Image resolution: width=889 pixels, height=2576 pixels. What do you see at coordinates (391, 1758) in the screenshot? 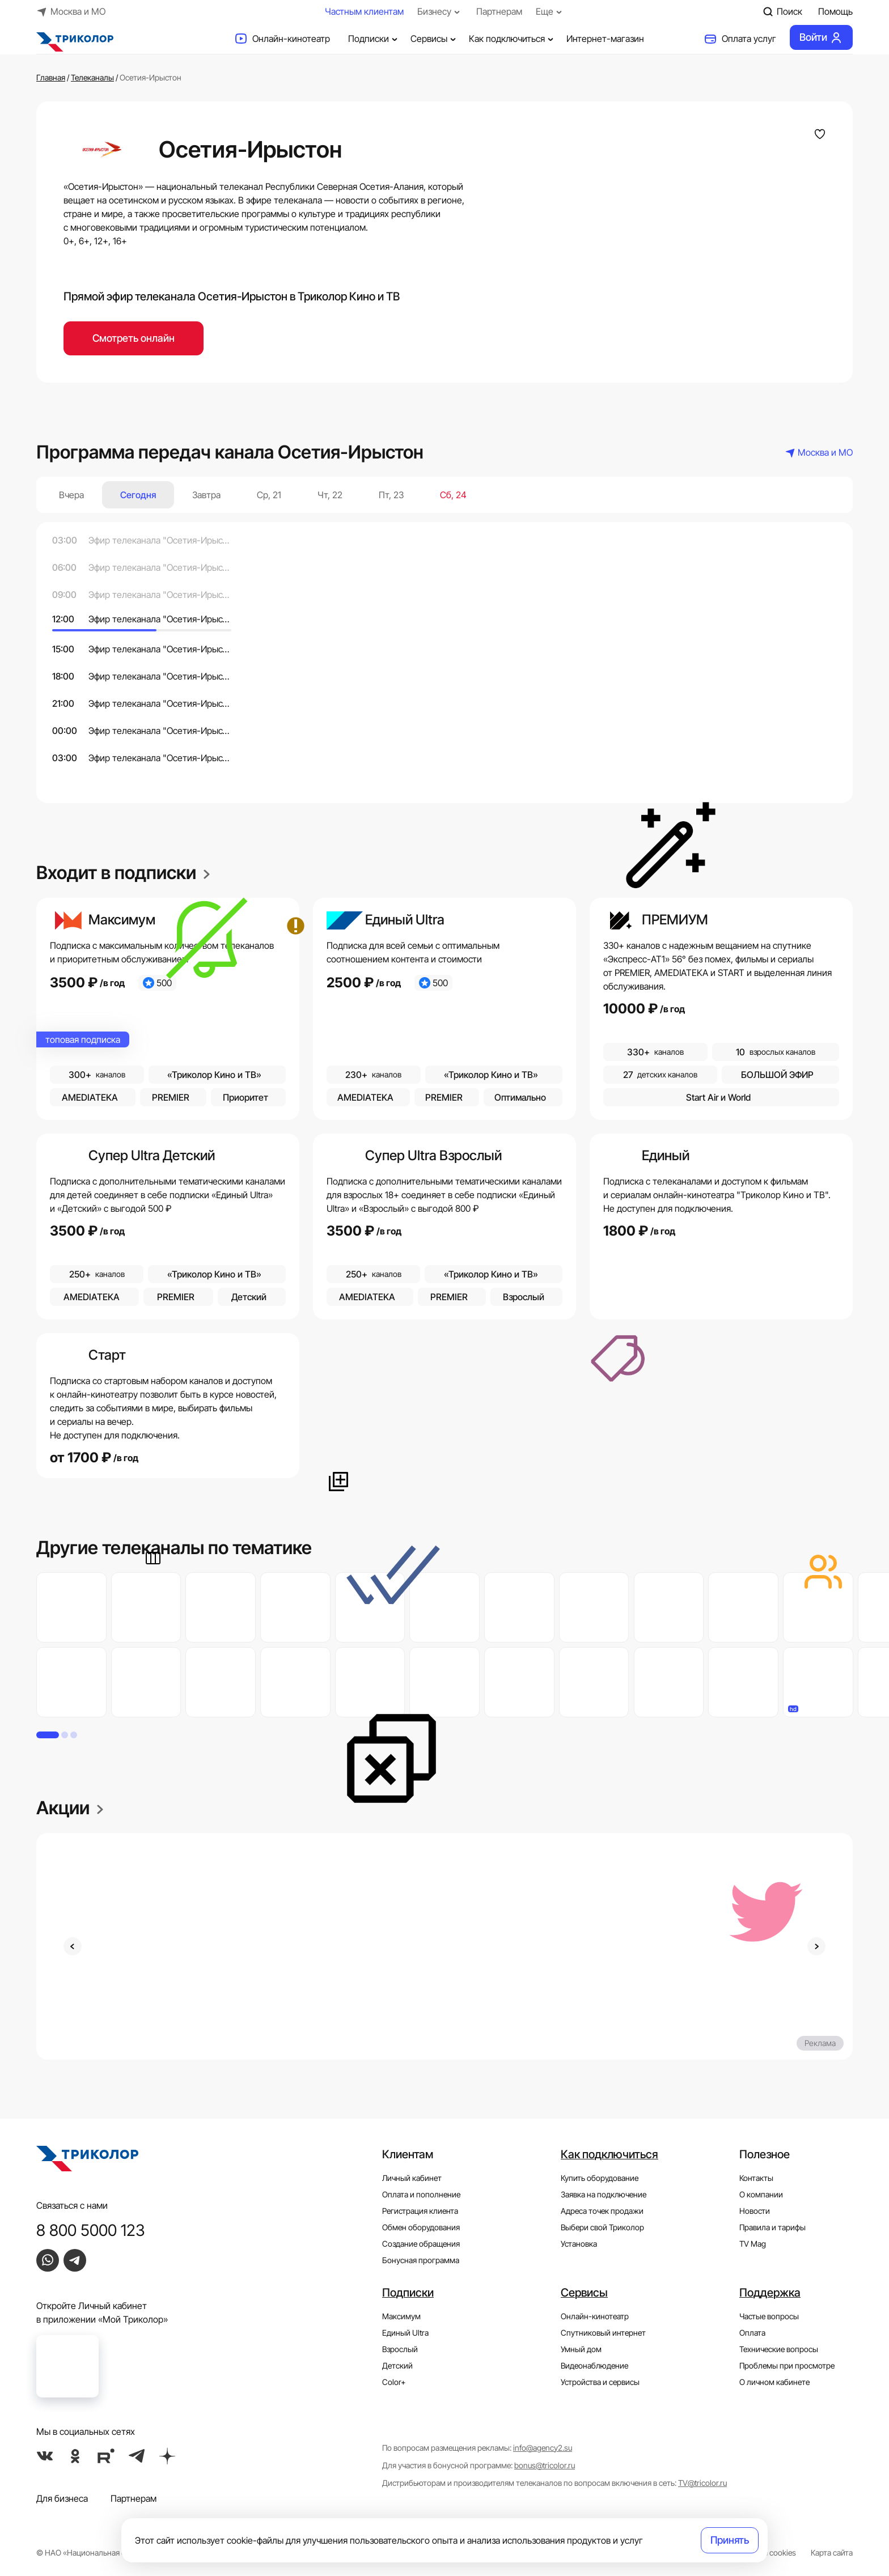
I see `close all open tabs or windows` at bounding box center [391, 1758].